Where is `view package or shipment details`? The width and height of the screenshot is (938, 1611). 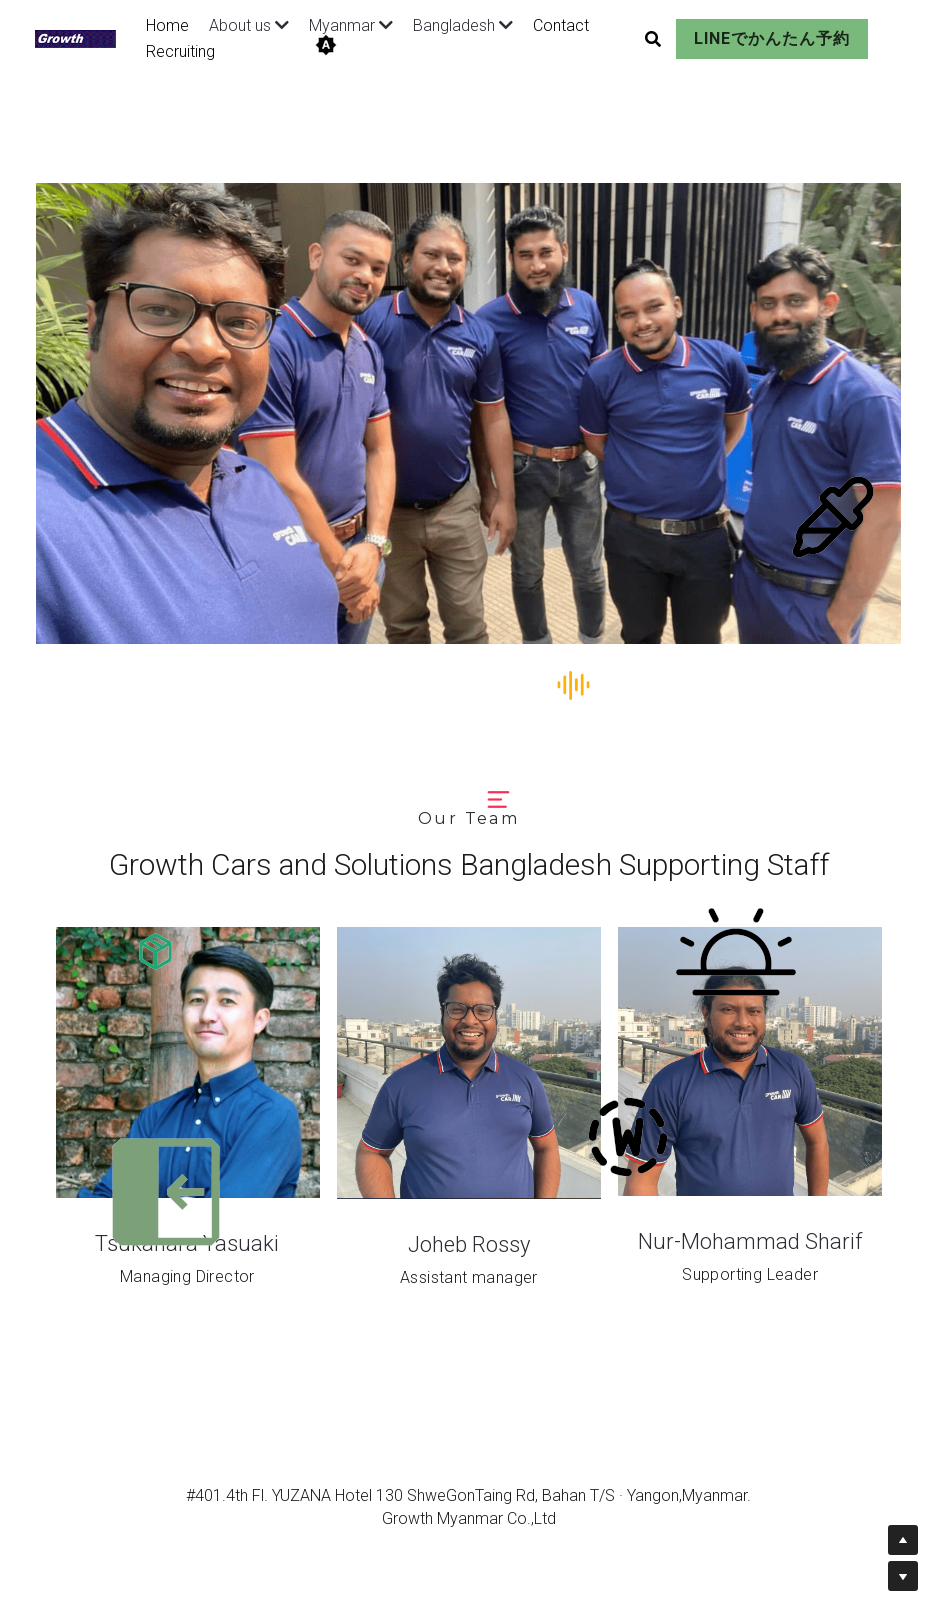 view package or shipment details is located at coordinates (155, 951).